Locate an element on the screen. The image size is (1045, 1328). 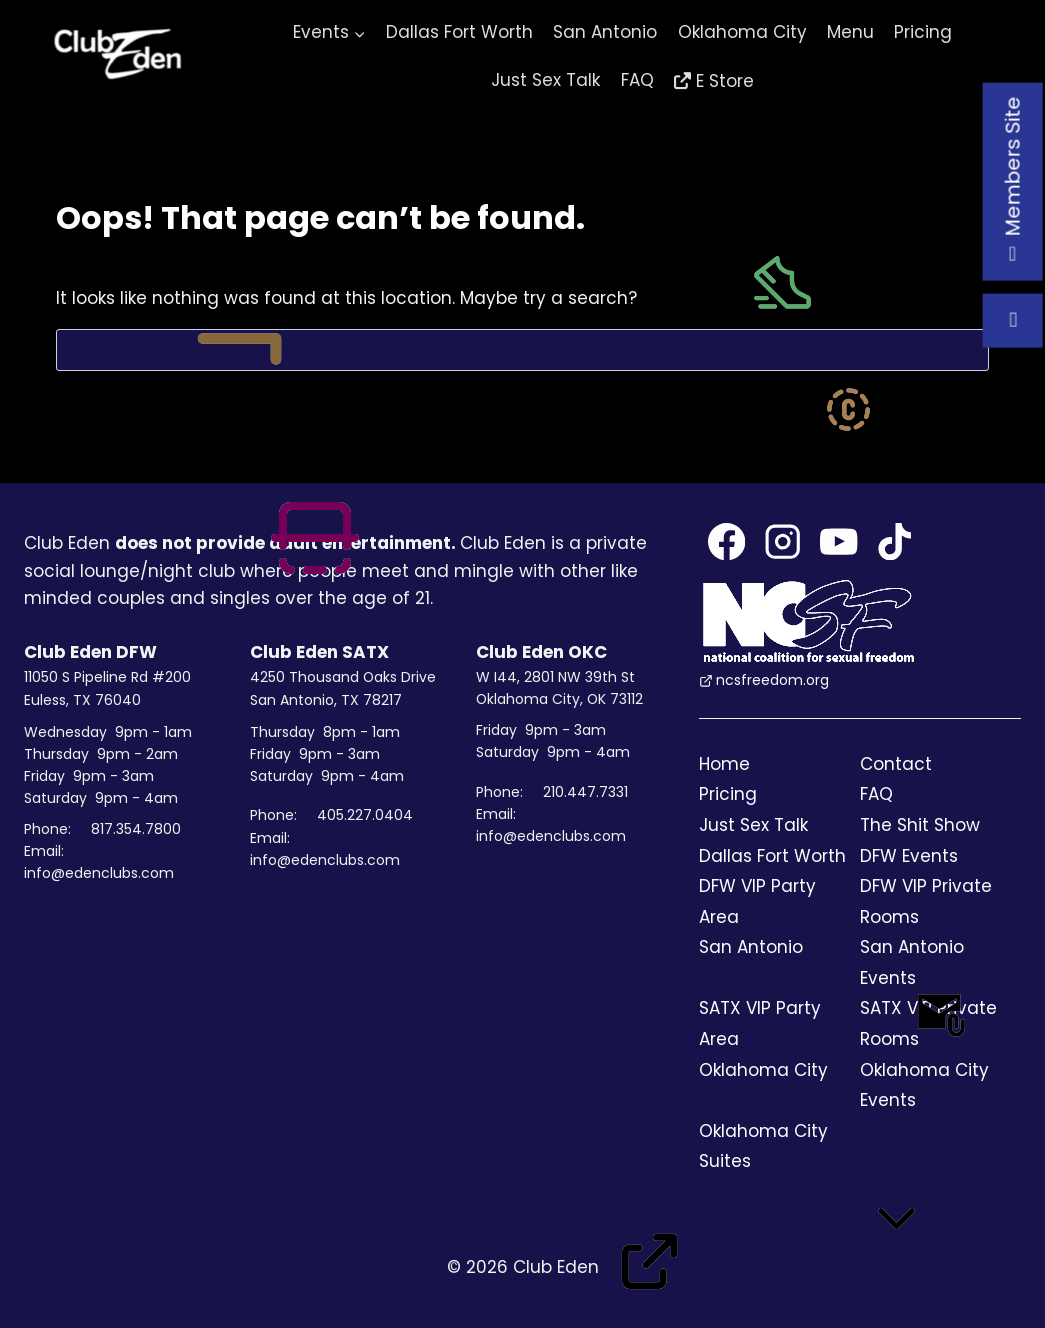
attach a file to an email is located at coordinates (941, 1015).